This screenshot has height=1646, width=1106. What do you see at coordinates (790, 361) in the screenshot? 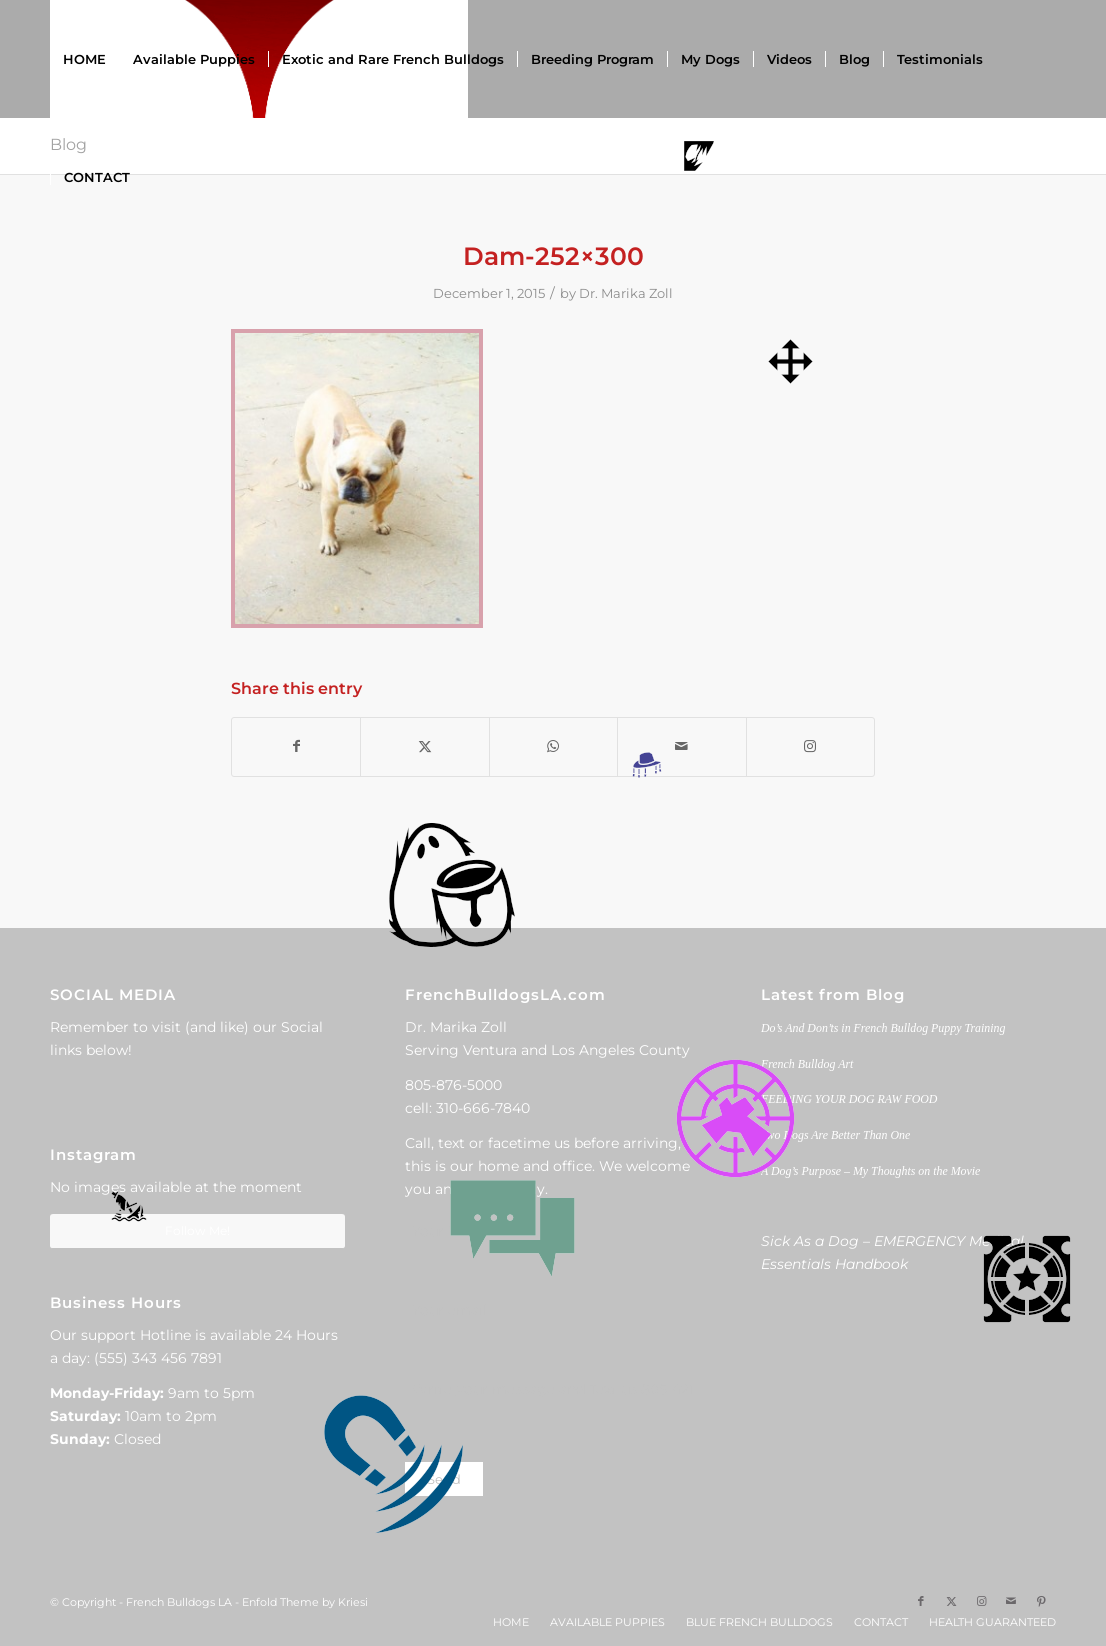
I see `move or reposition an element` at bounding box center [790, 361].